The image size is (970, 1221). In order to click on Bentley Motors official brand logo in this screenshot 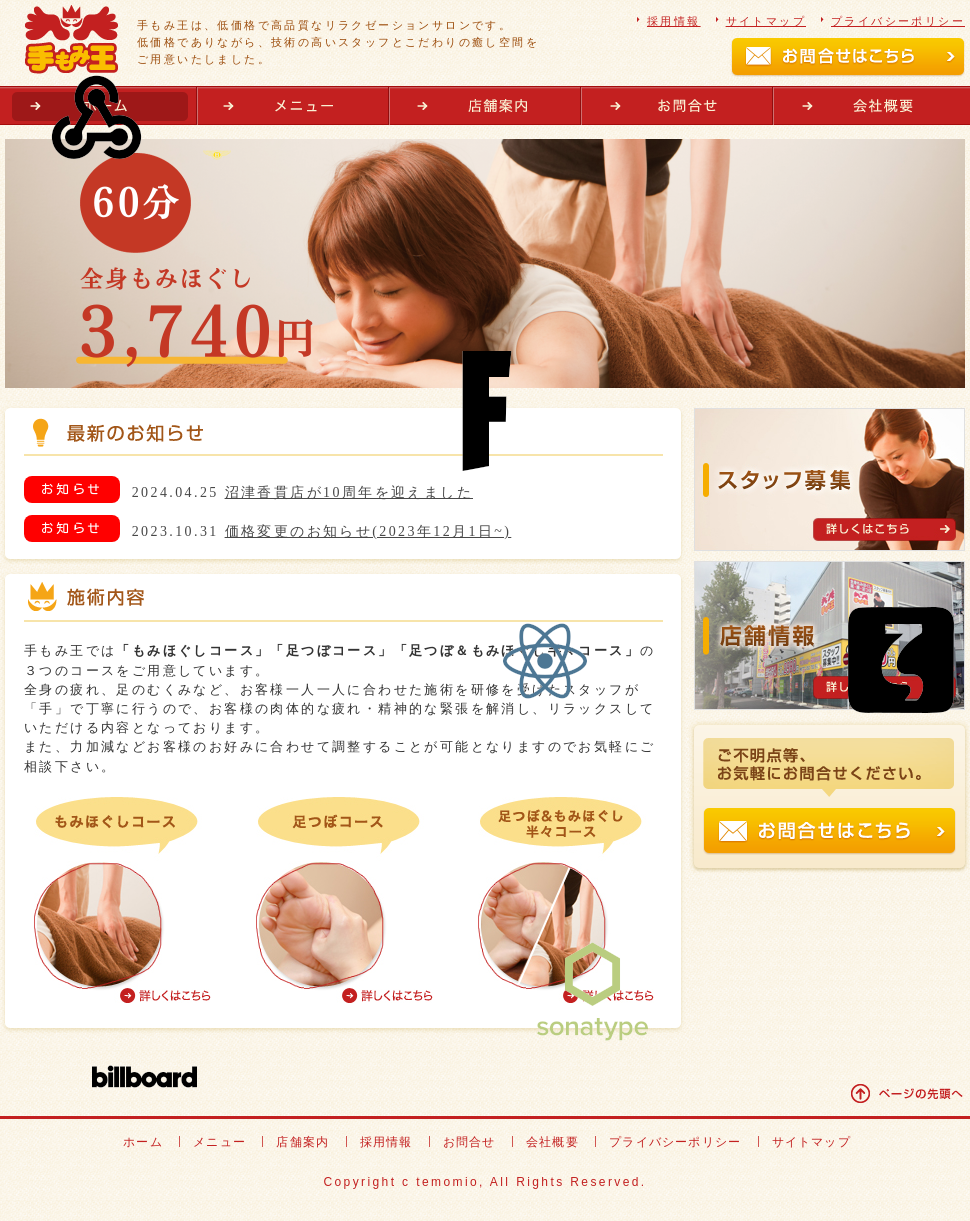, I will do `click(217, 155)`.